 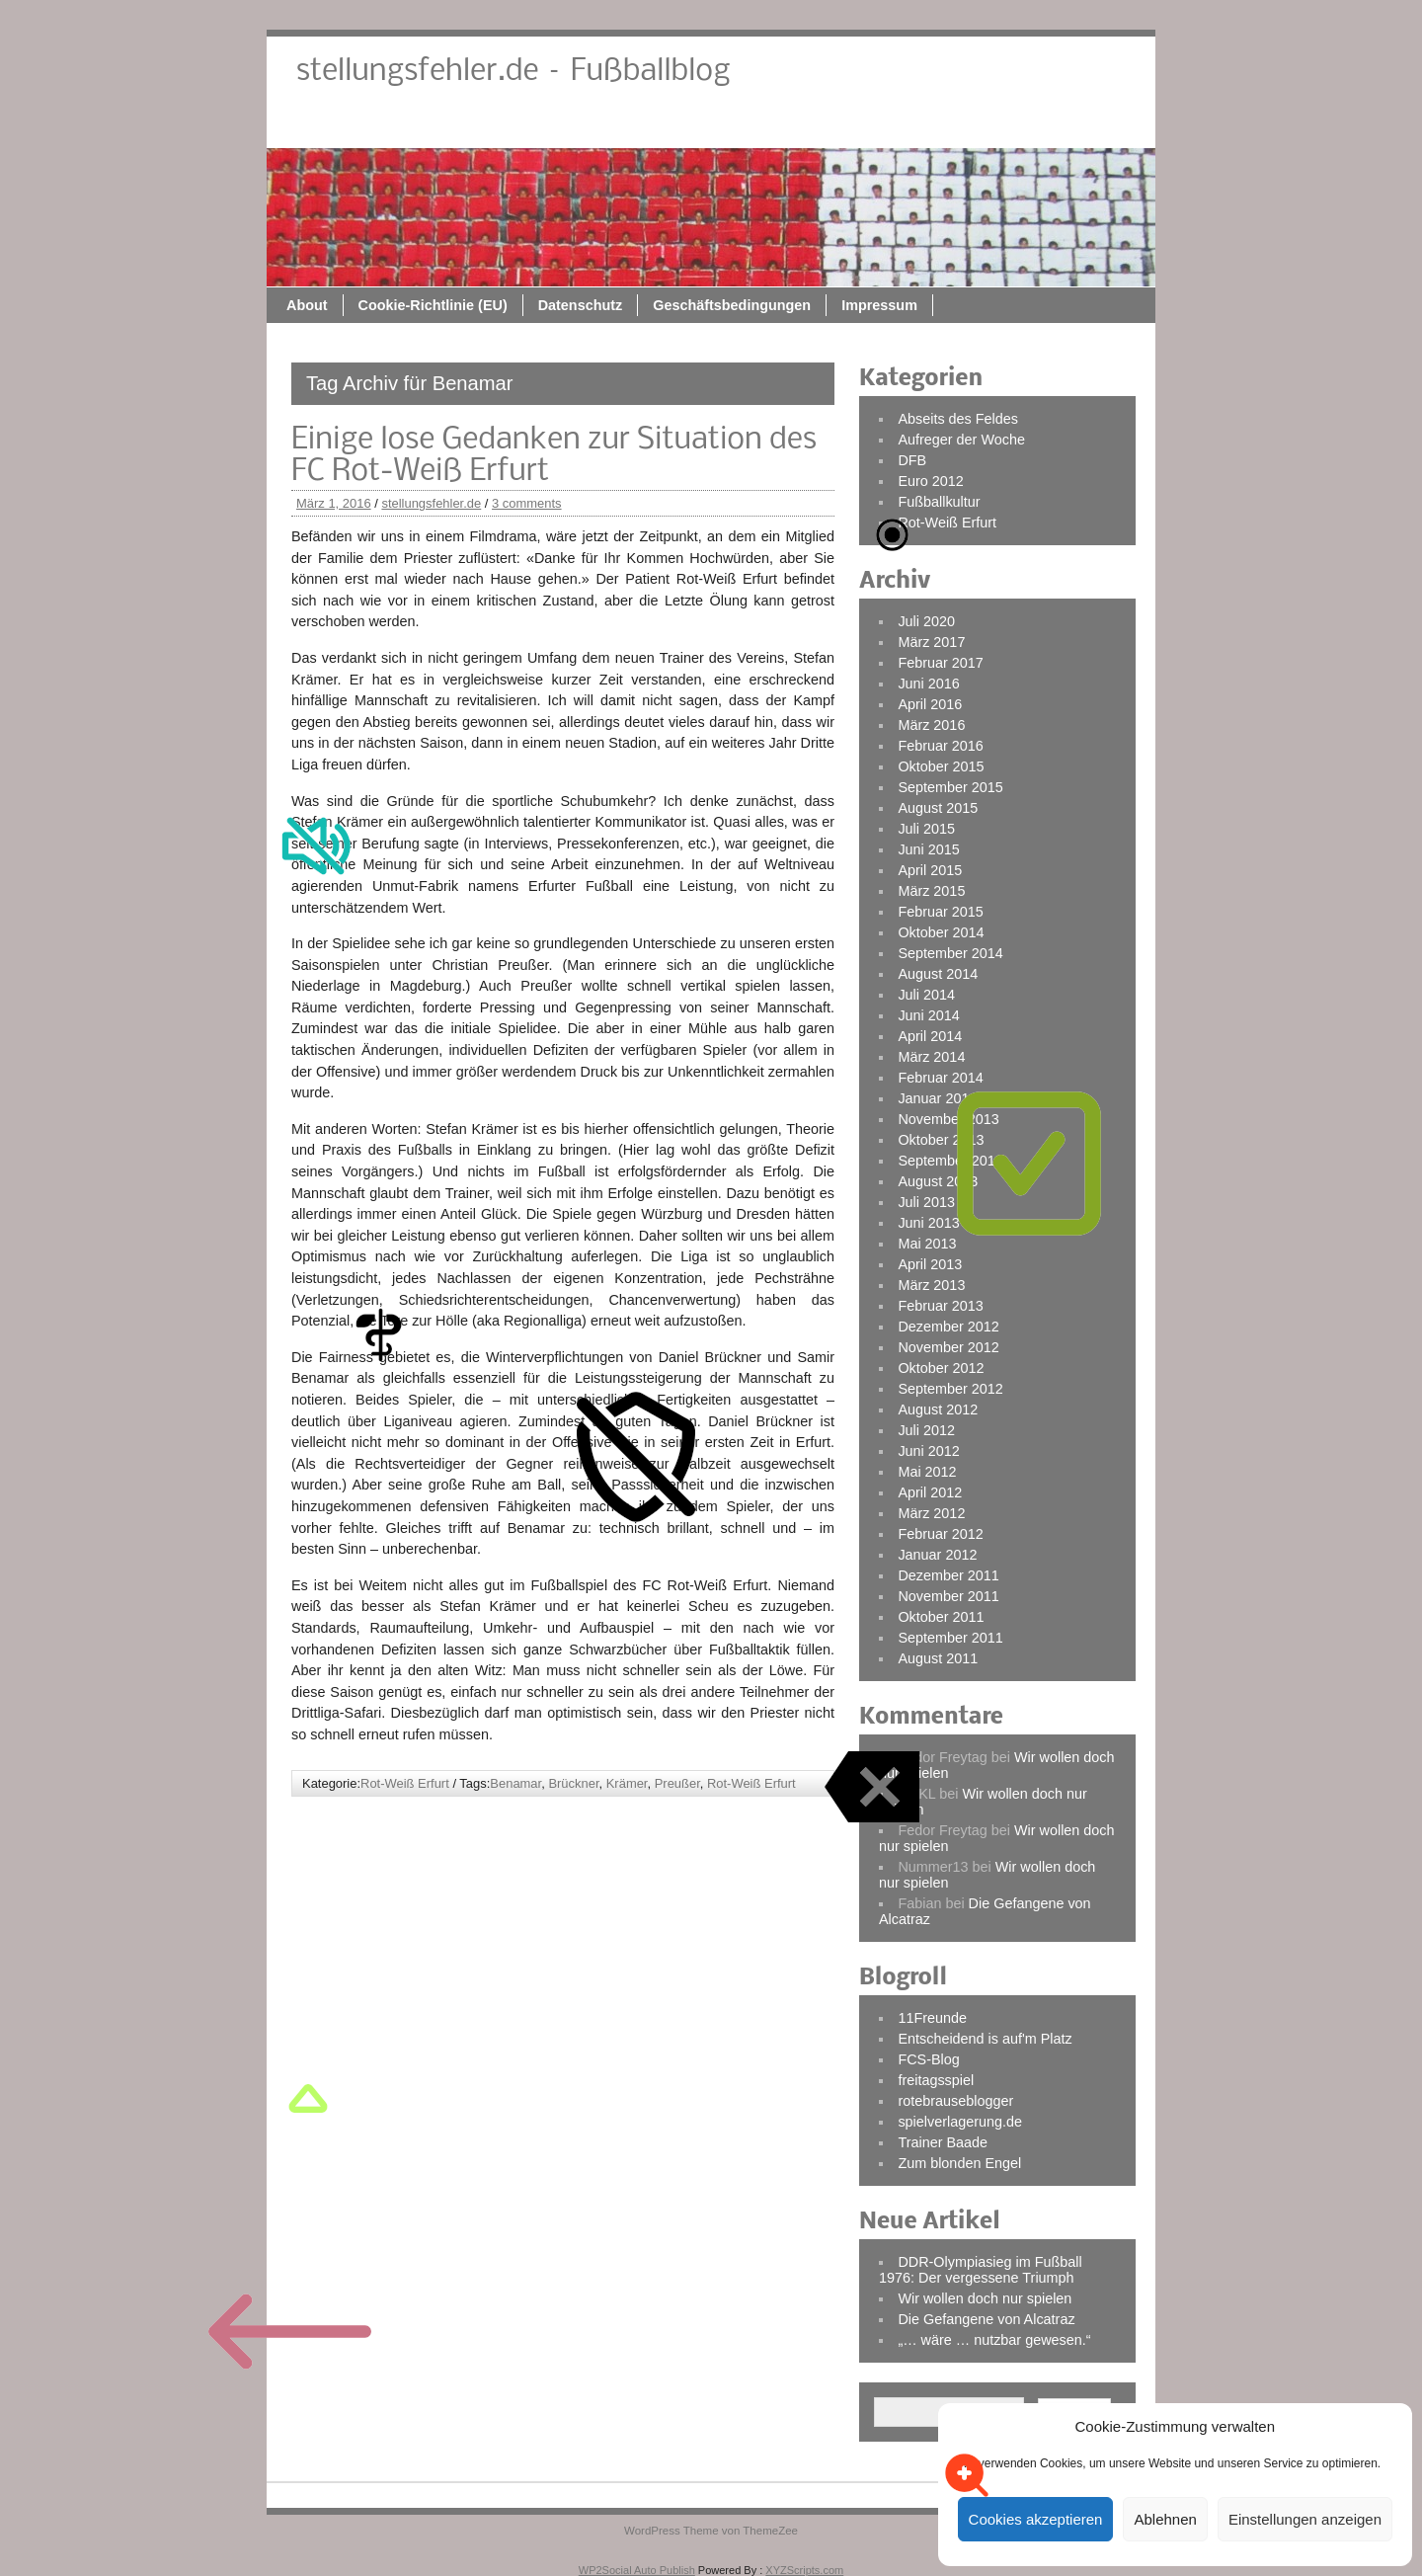 What do you see at coordinates (380, 1334) in the screenshot?
I see `access medical or healthcare services` at bounding box center [380, 1334].